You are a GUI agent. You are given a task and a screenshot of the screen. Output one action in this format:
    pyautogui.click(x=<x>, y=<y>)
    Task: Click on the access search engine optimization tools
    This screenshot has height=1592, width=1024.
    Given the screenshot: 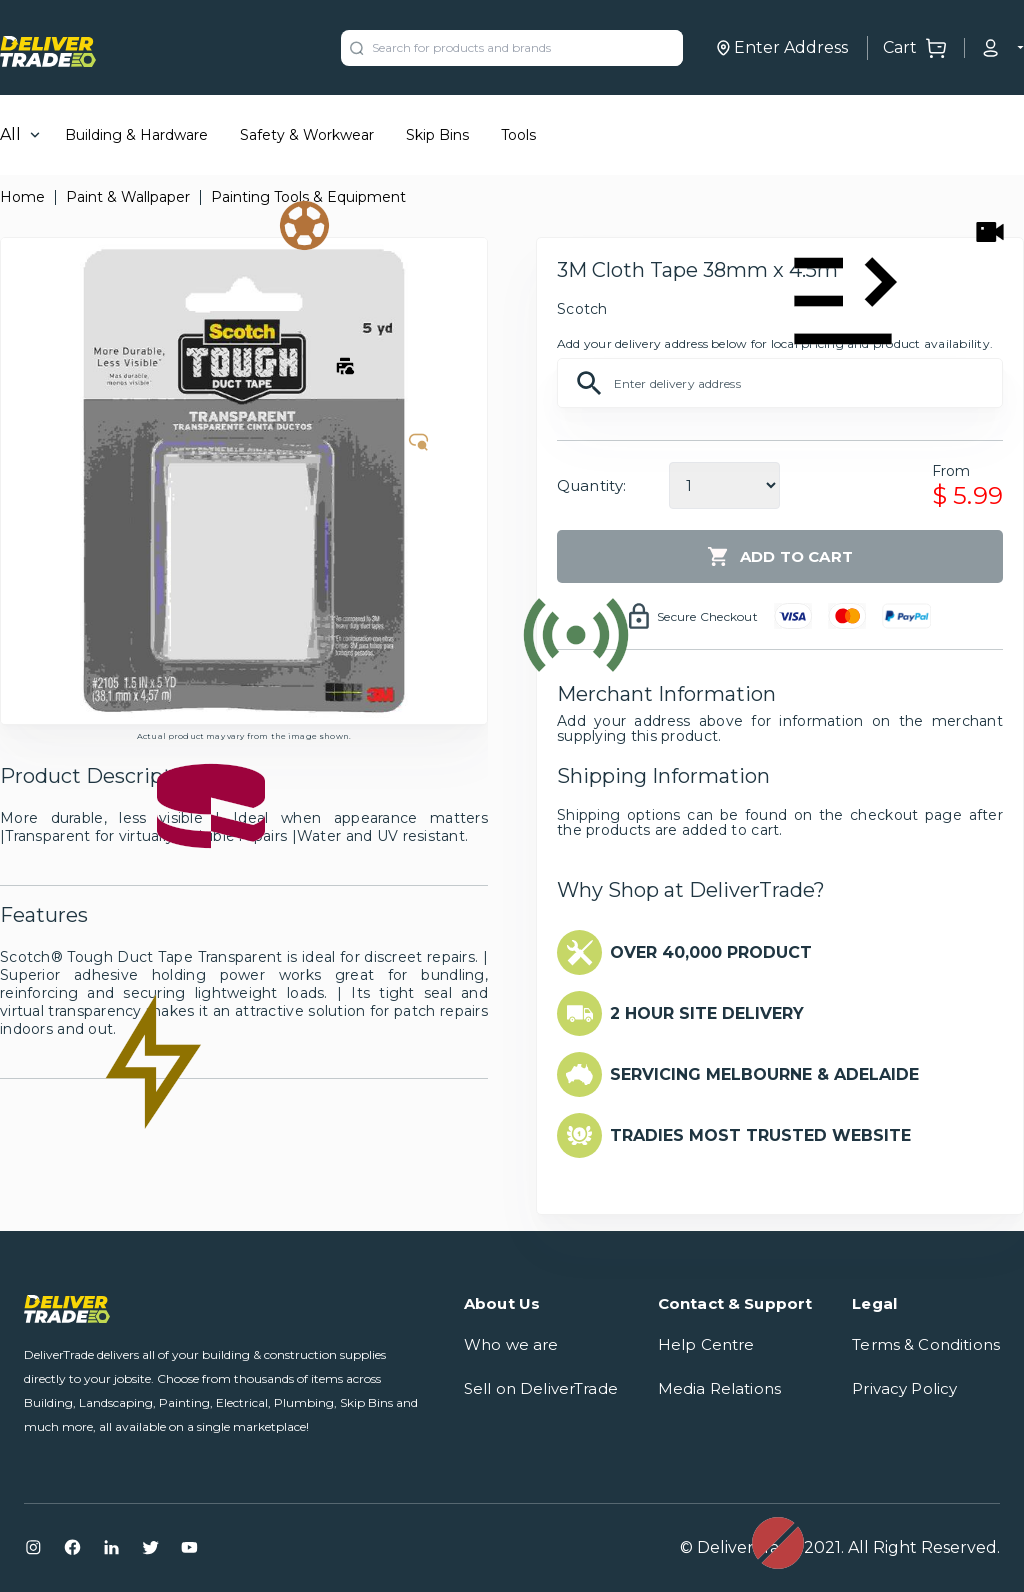 What is the action you would take?
    pyautogui.click(x=418, y=441)
    